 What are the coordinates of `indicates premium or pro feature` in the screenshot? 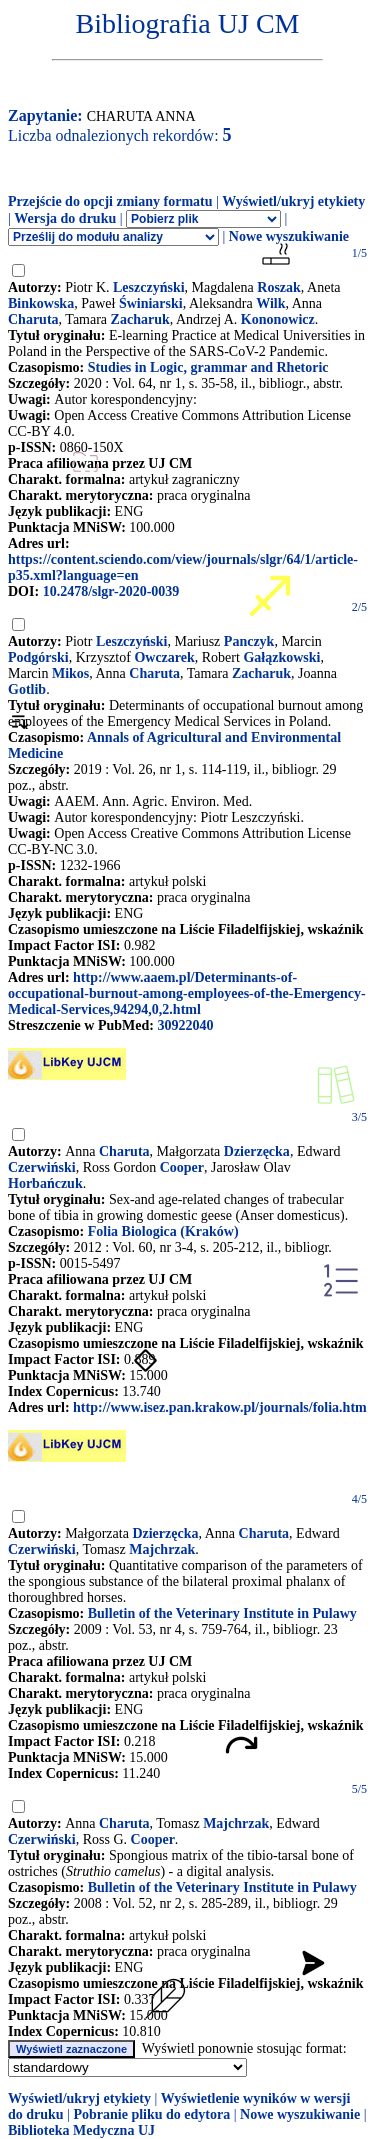 It's located at (145, 1360).